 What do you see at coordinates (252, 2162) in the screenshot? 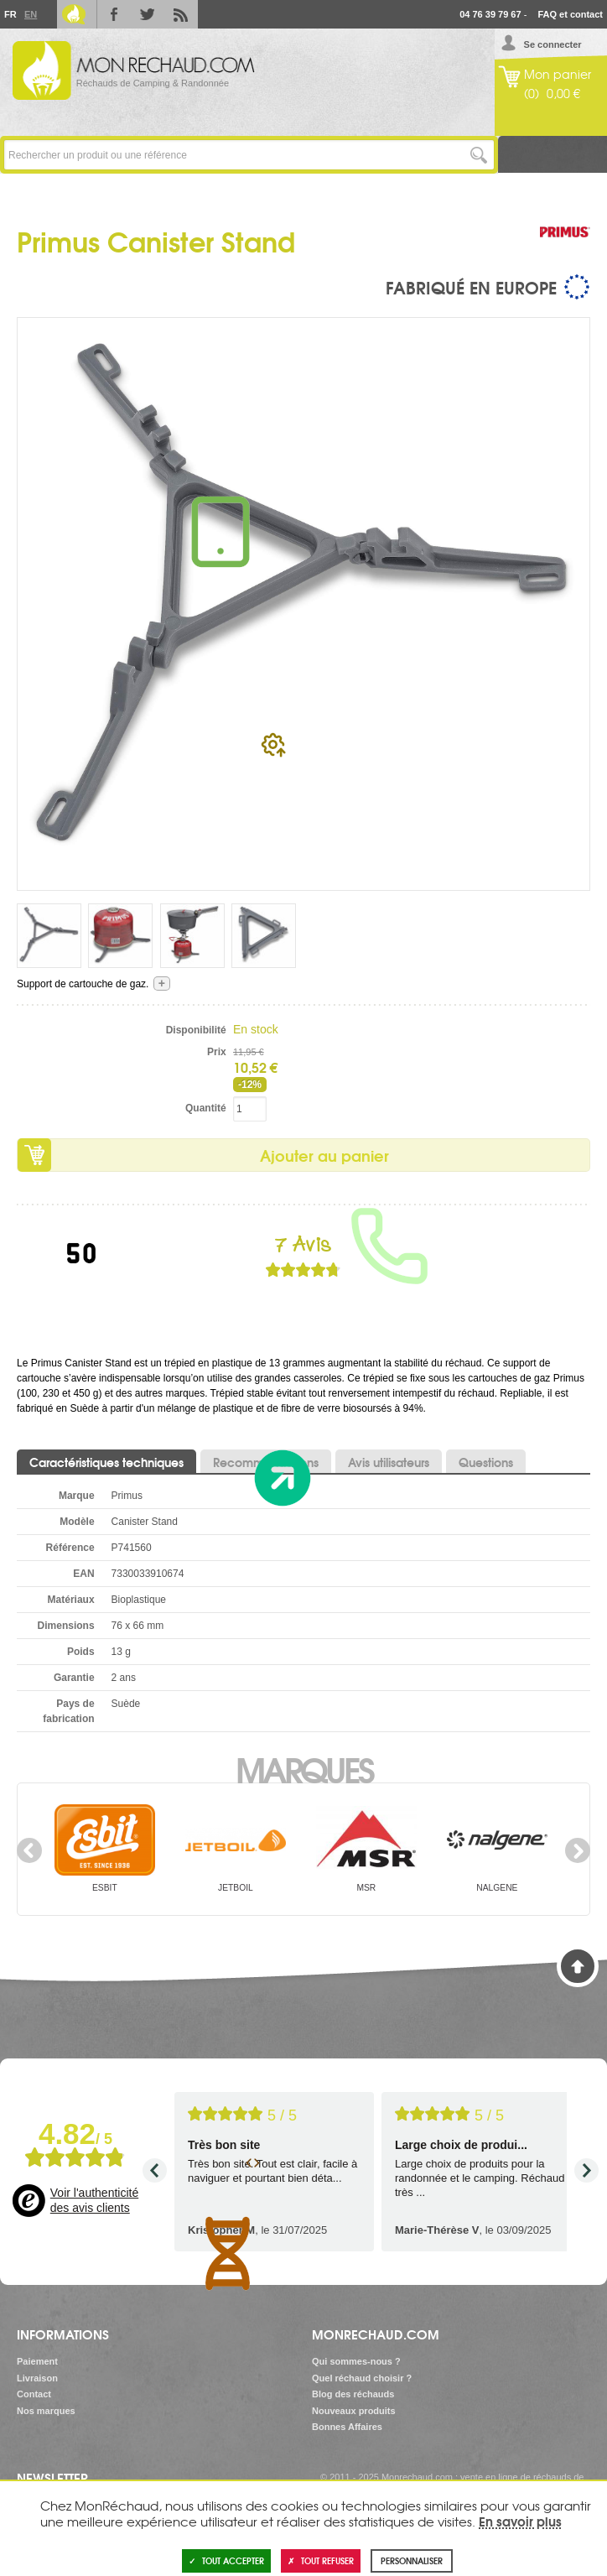
I see `expand or resize content horizontally` at bounding box center [252, 2162].